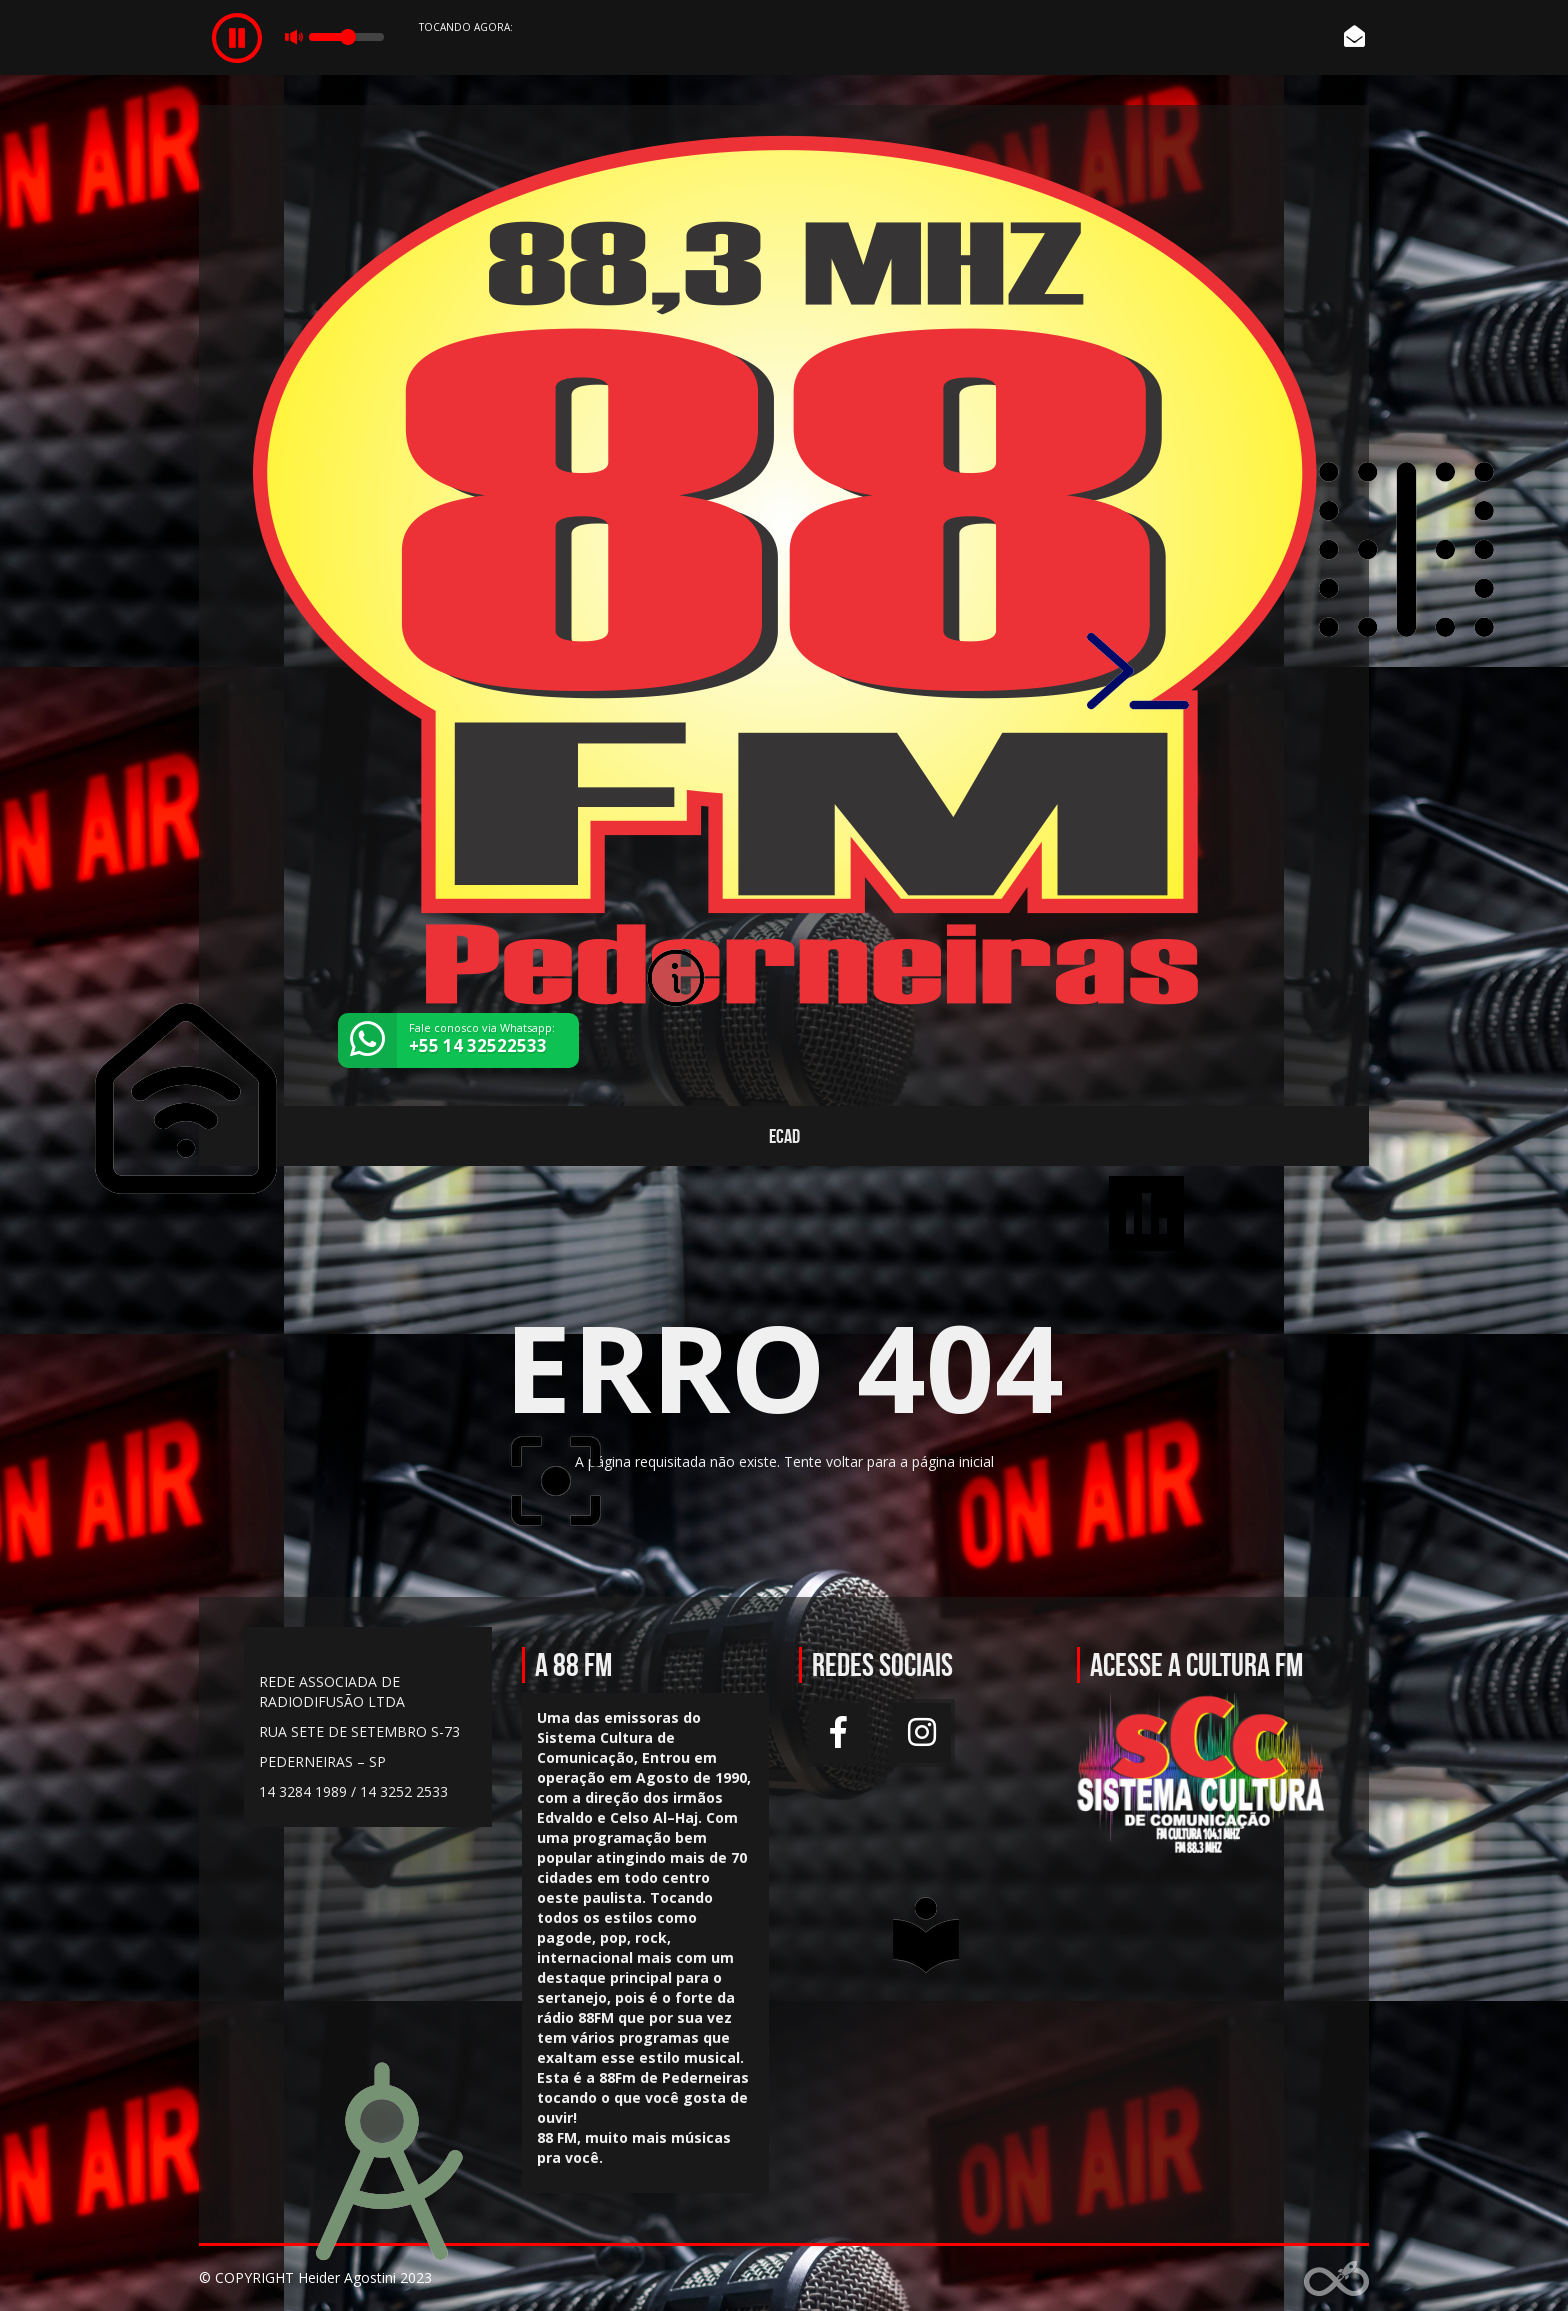  Describe the element at coordinates (186, 1103) in the screenshot. I see `access smart home settings` at that location.